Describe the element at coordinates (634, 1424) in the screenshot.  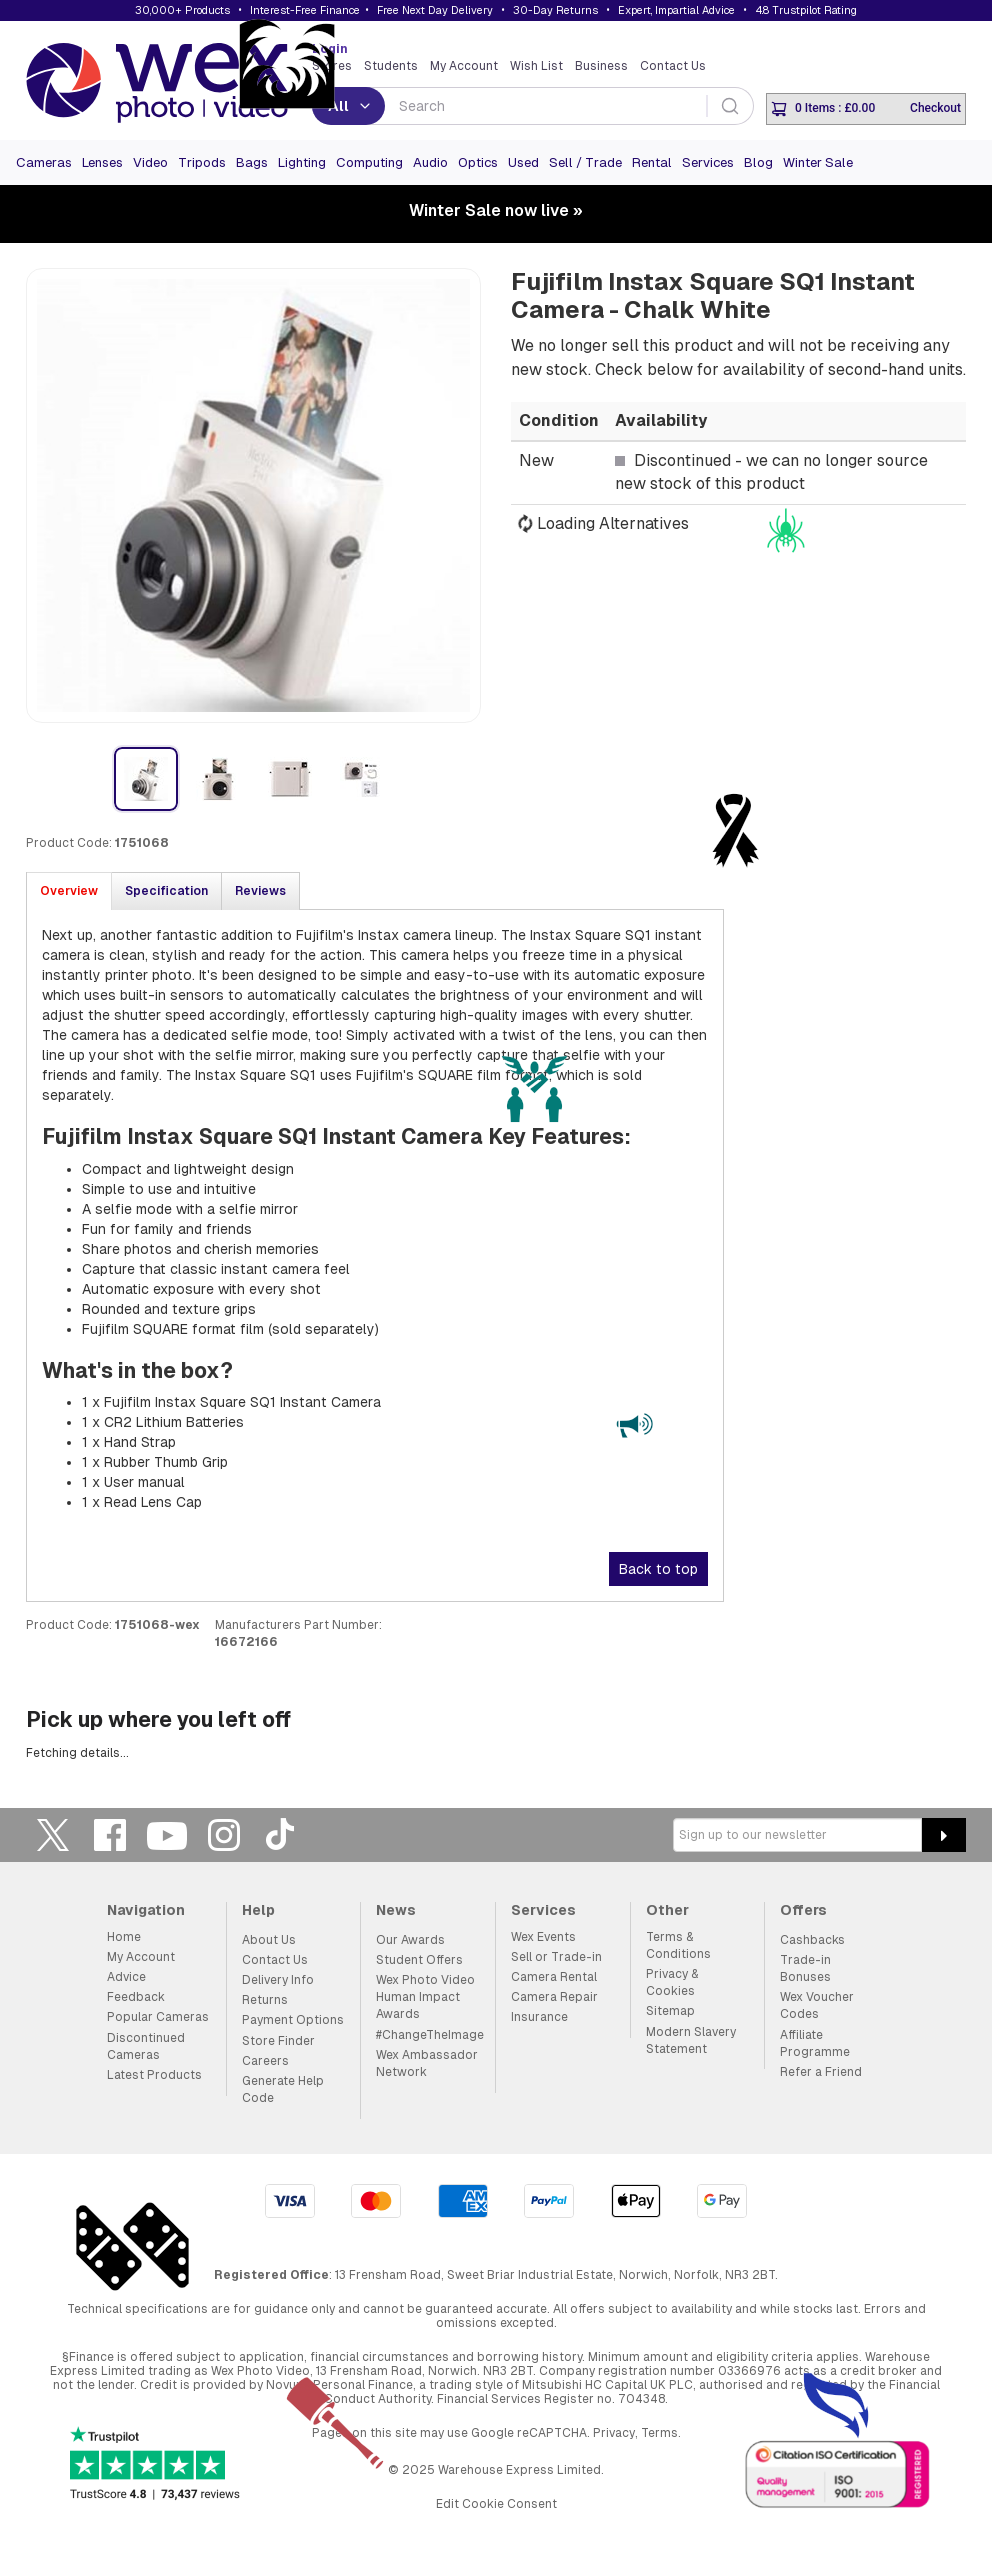
I see `make an announcement or broadcast` at that location.